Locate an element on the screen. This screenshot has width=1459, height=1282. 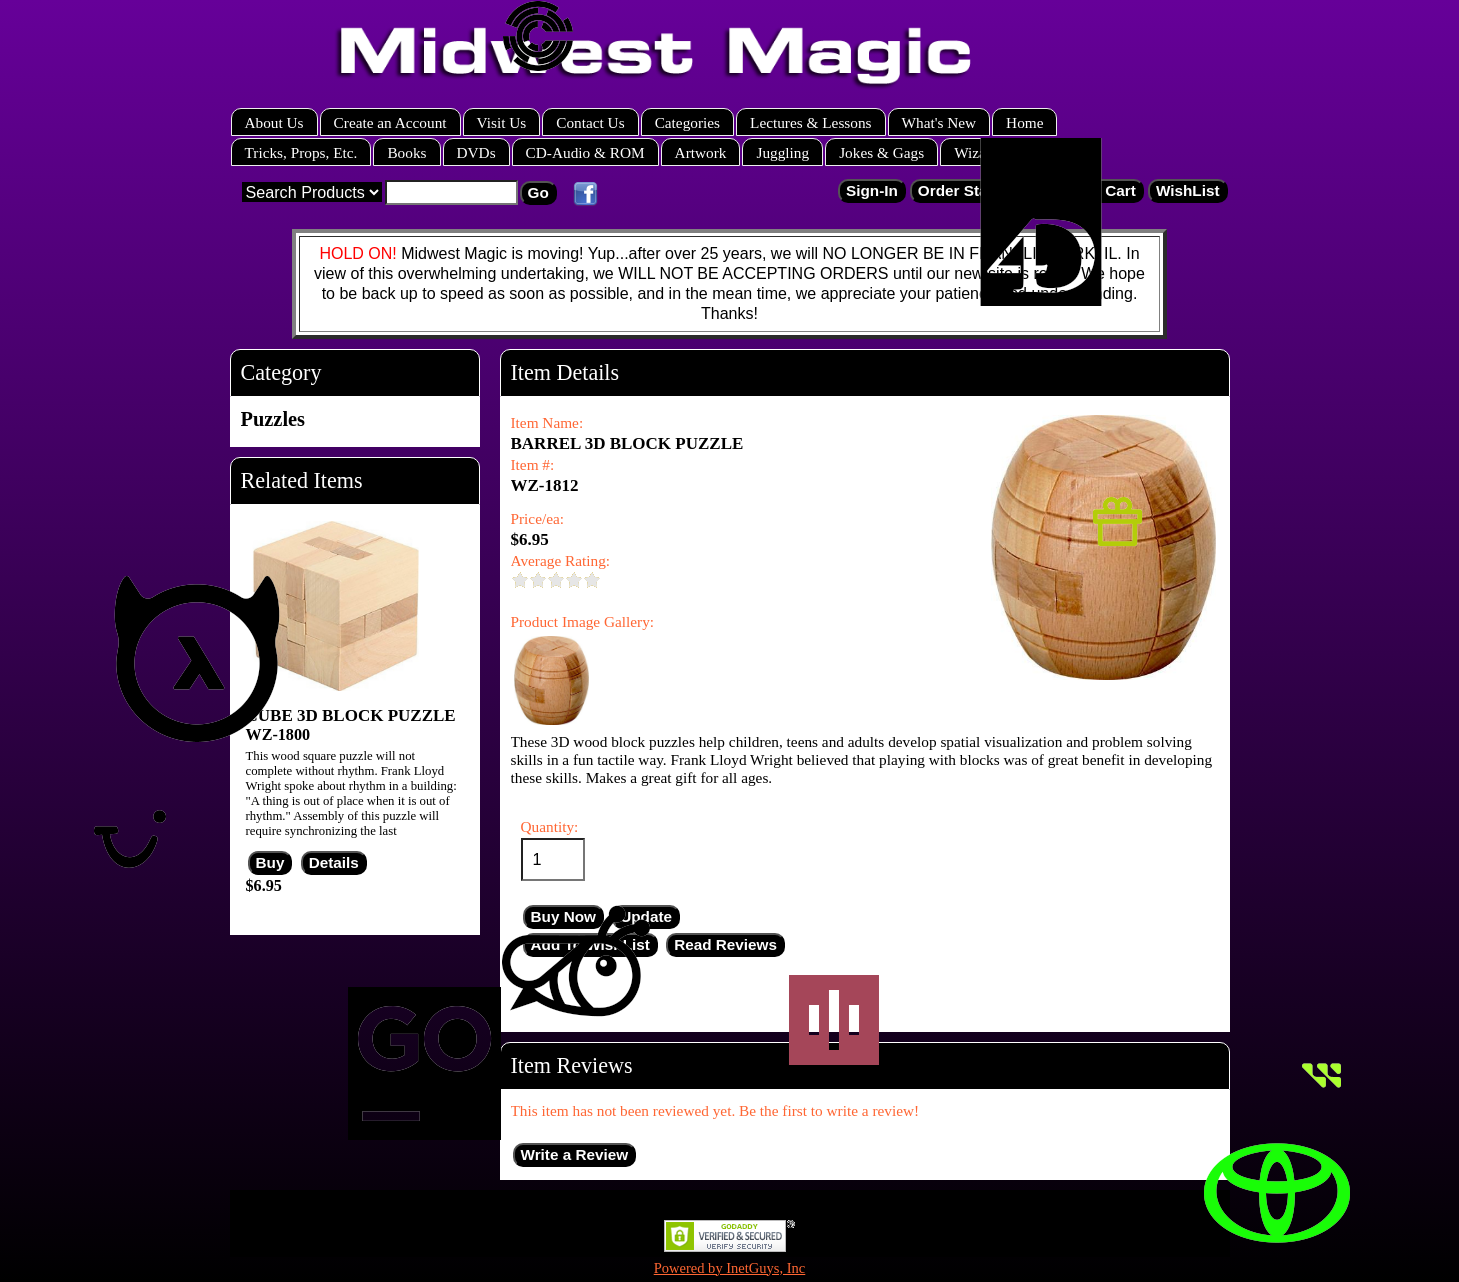
open GoLand IDE application is located at coordinates (424, 1063).